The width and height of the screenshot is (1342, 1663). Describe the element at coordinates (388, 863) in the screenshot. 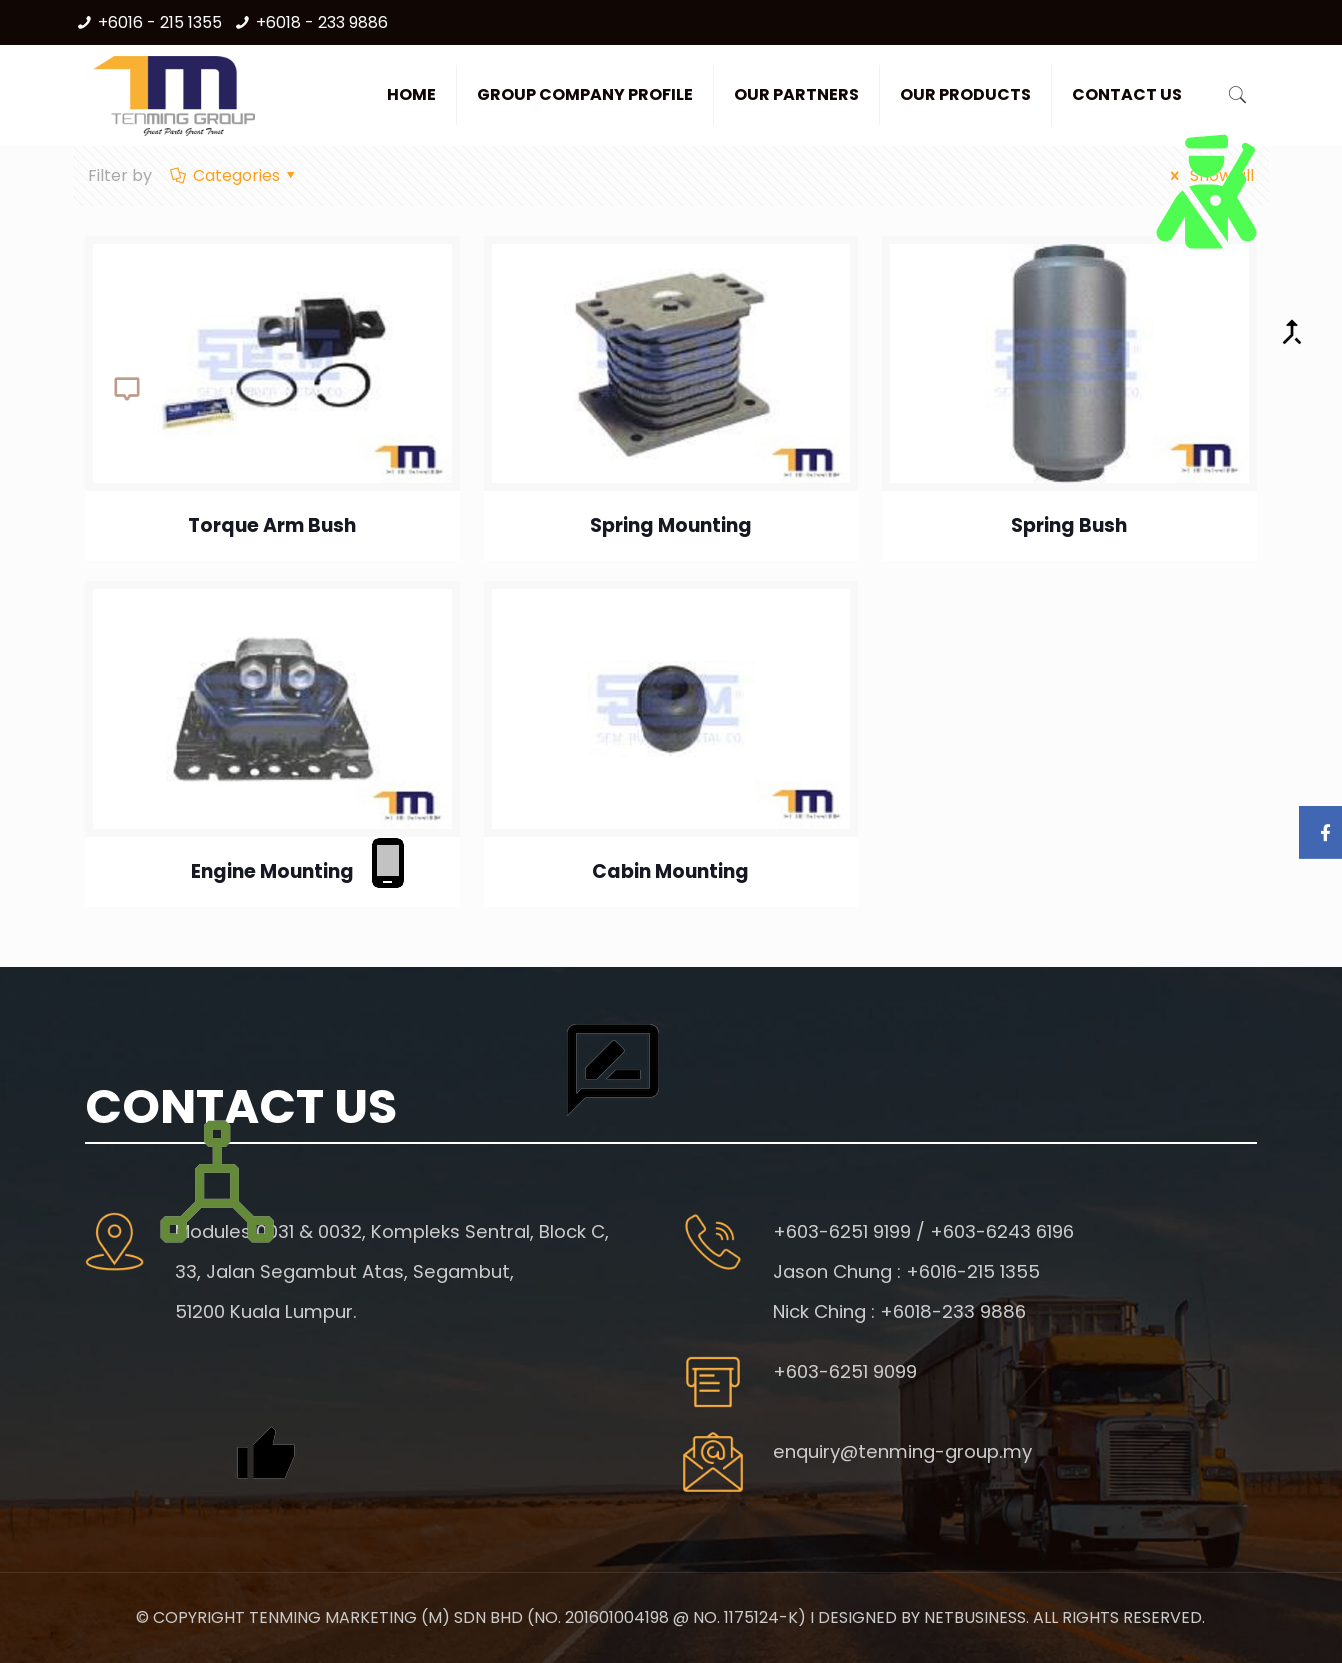

I see `indicates an android device` at that location.